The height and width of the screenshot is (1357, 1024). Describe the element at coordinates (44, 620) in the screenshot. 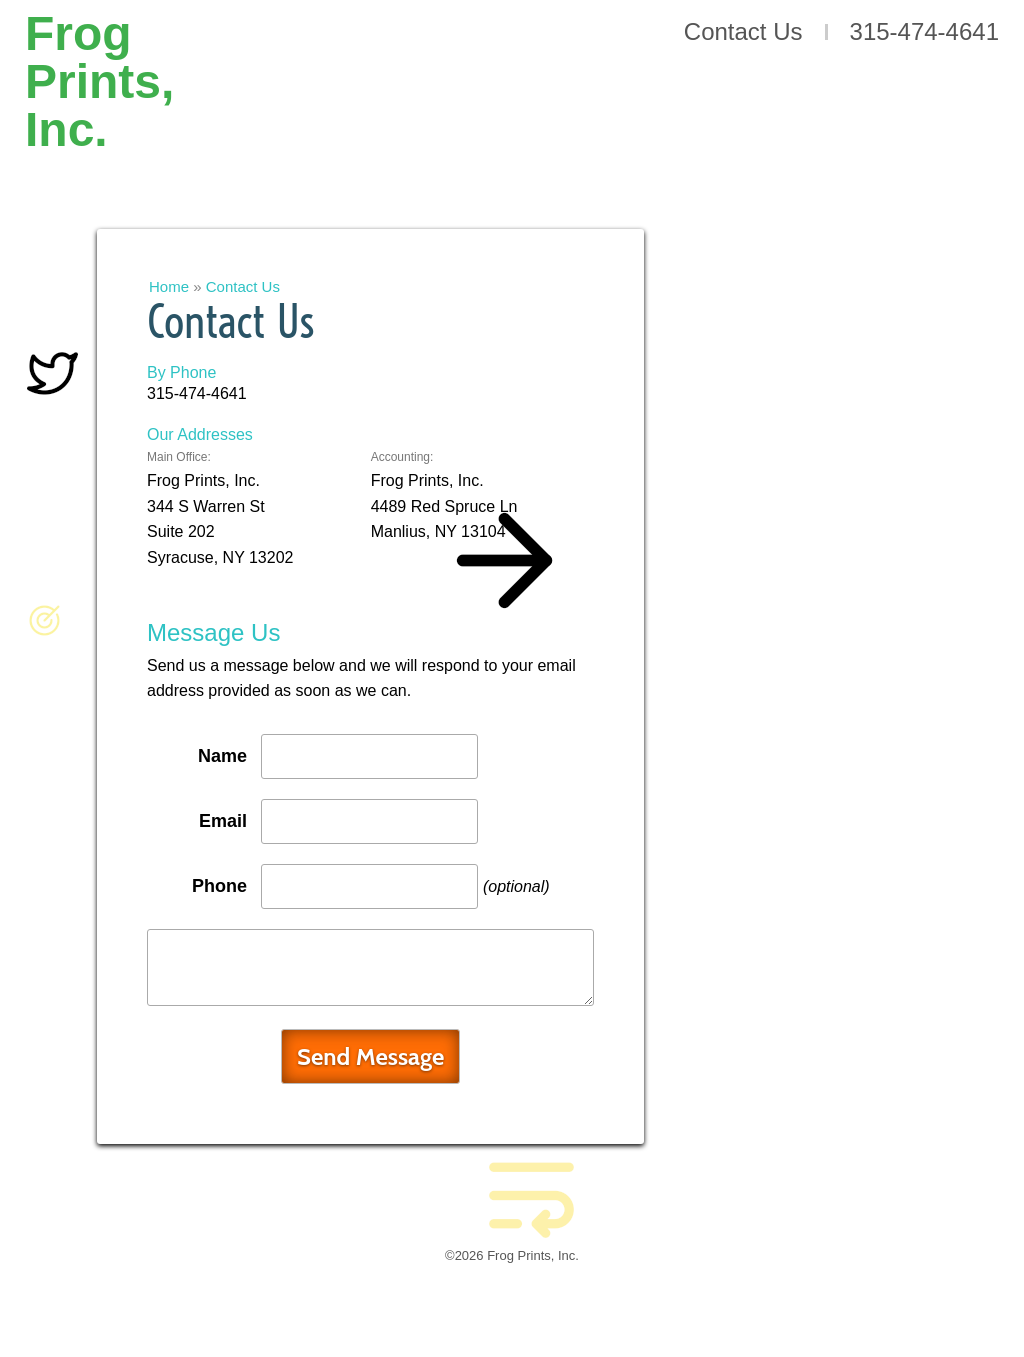

I see `set a goal or objective` at that location.